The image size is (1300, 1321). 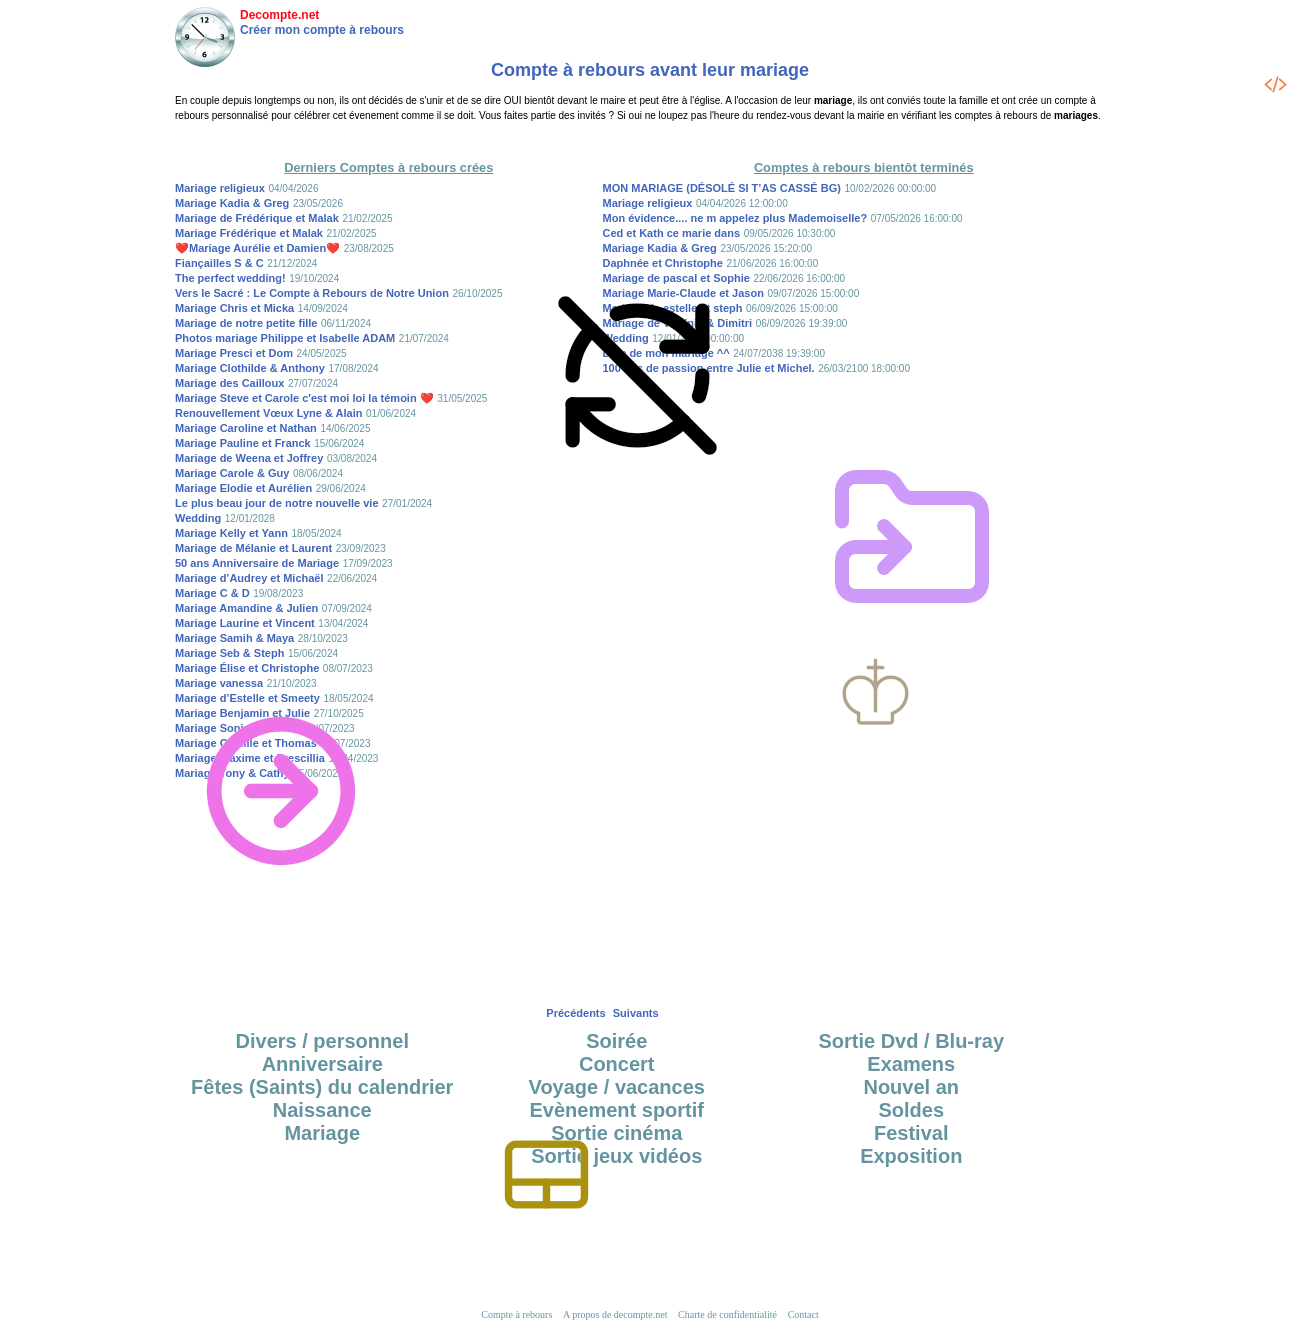 I want to click on view or edit source code, so click(x=1275, y=84).